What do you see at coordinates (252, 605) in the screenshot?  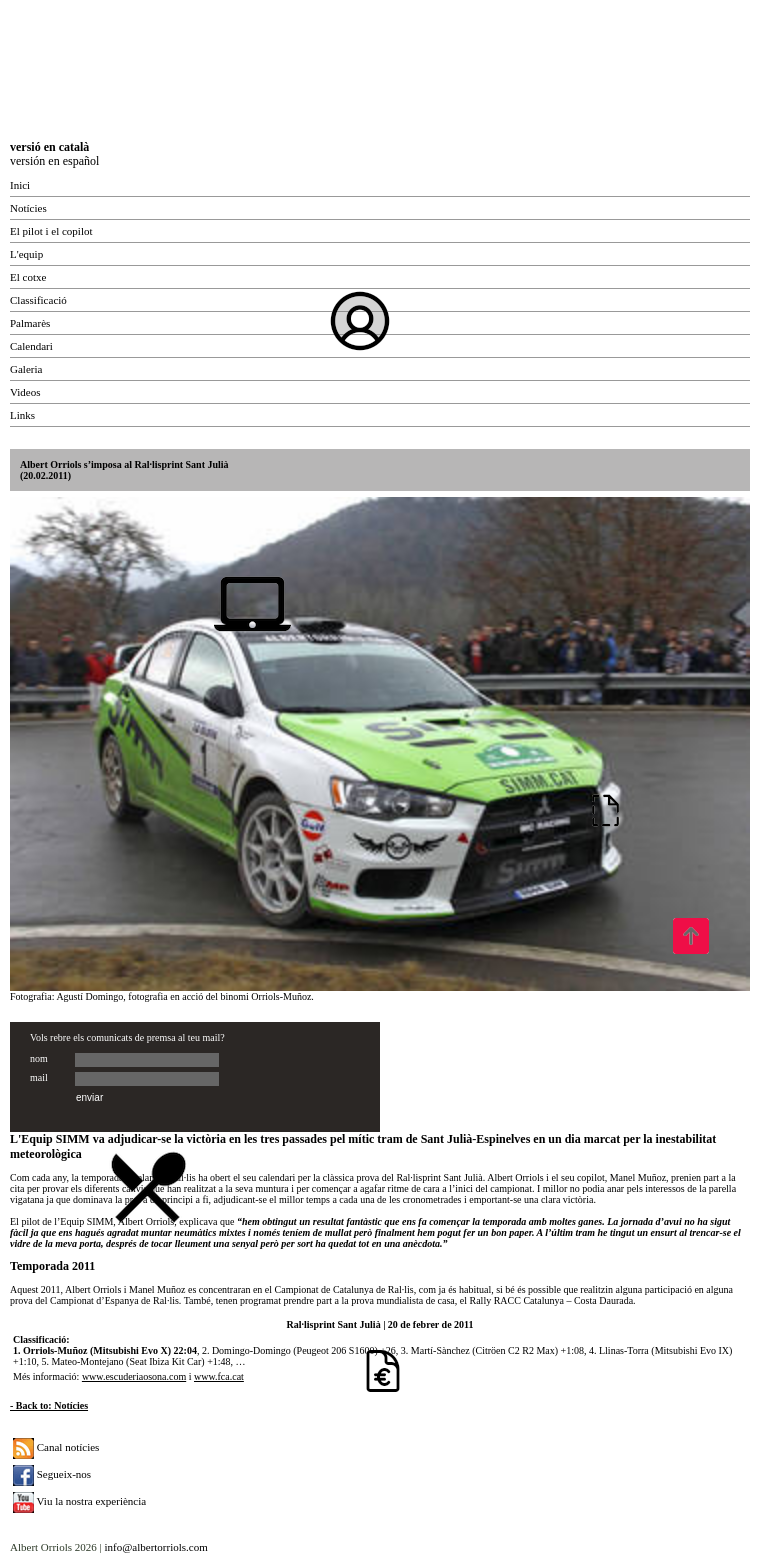 I see `access desktop or laptop view` at bounding box center [252, 605].